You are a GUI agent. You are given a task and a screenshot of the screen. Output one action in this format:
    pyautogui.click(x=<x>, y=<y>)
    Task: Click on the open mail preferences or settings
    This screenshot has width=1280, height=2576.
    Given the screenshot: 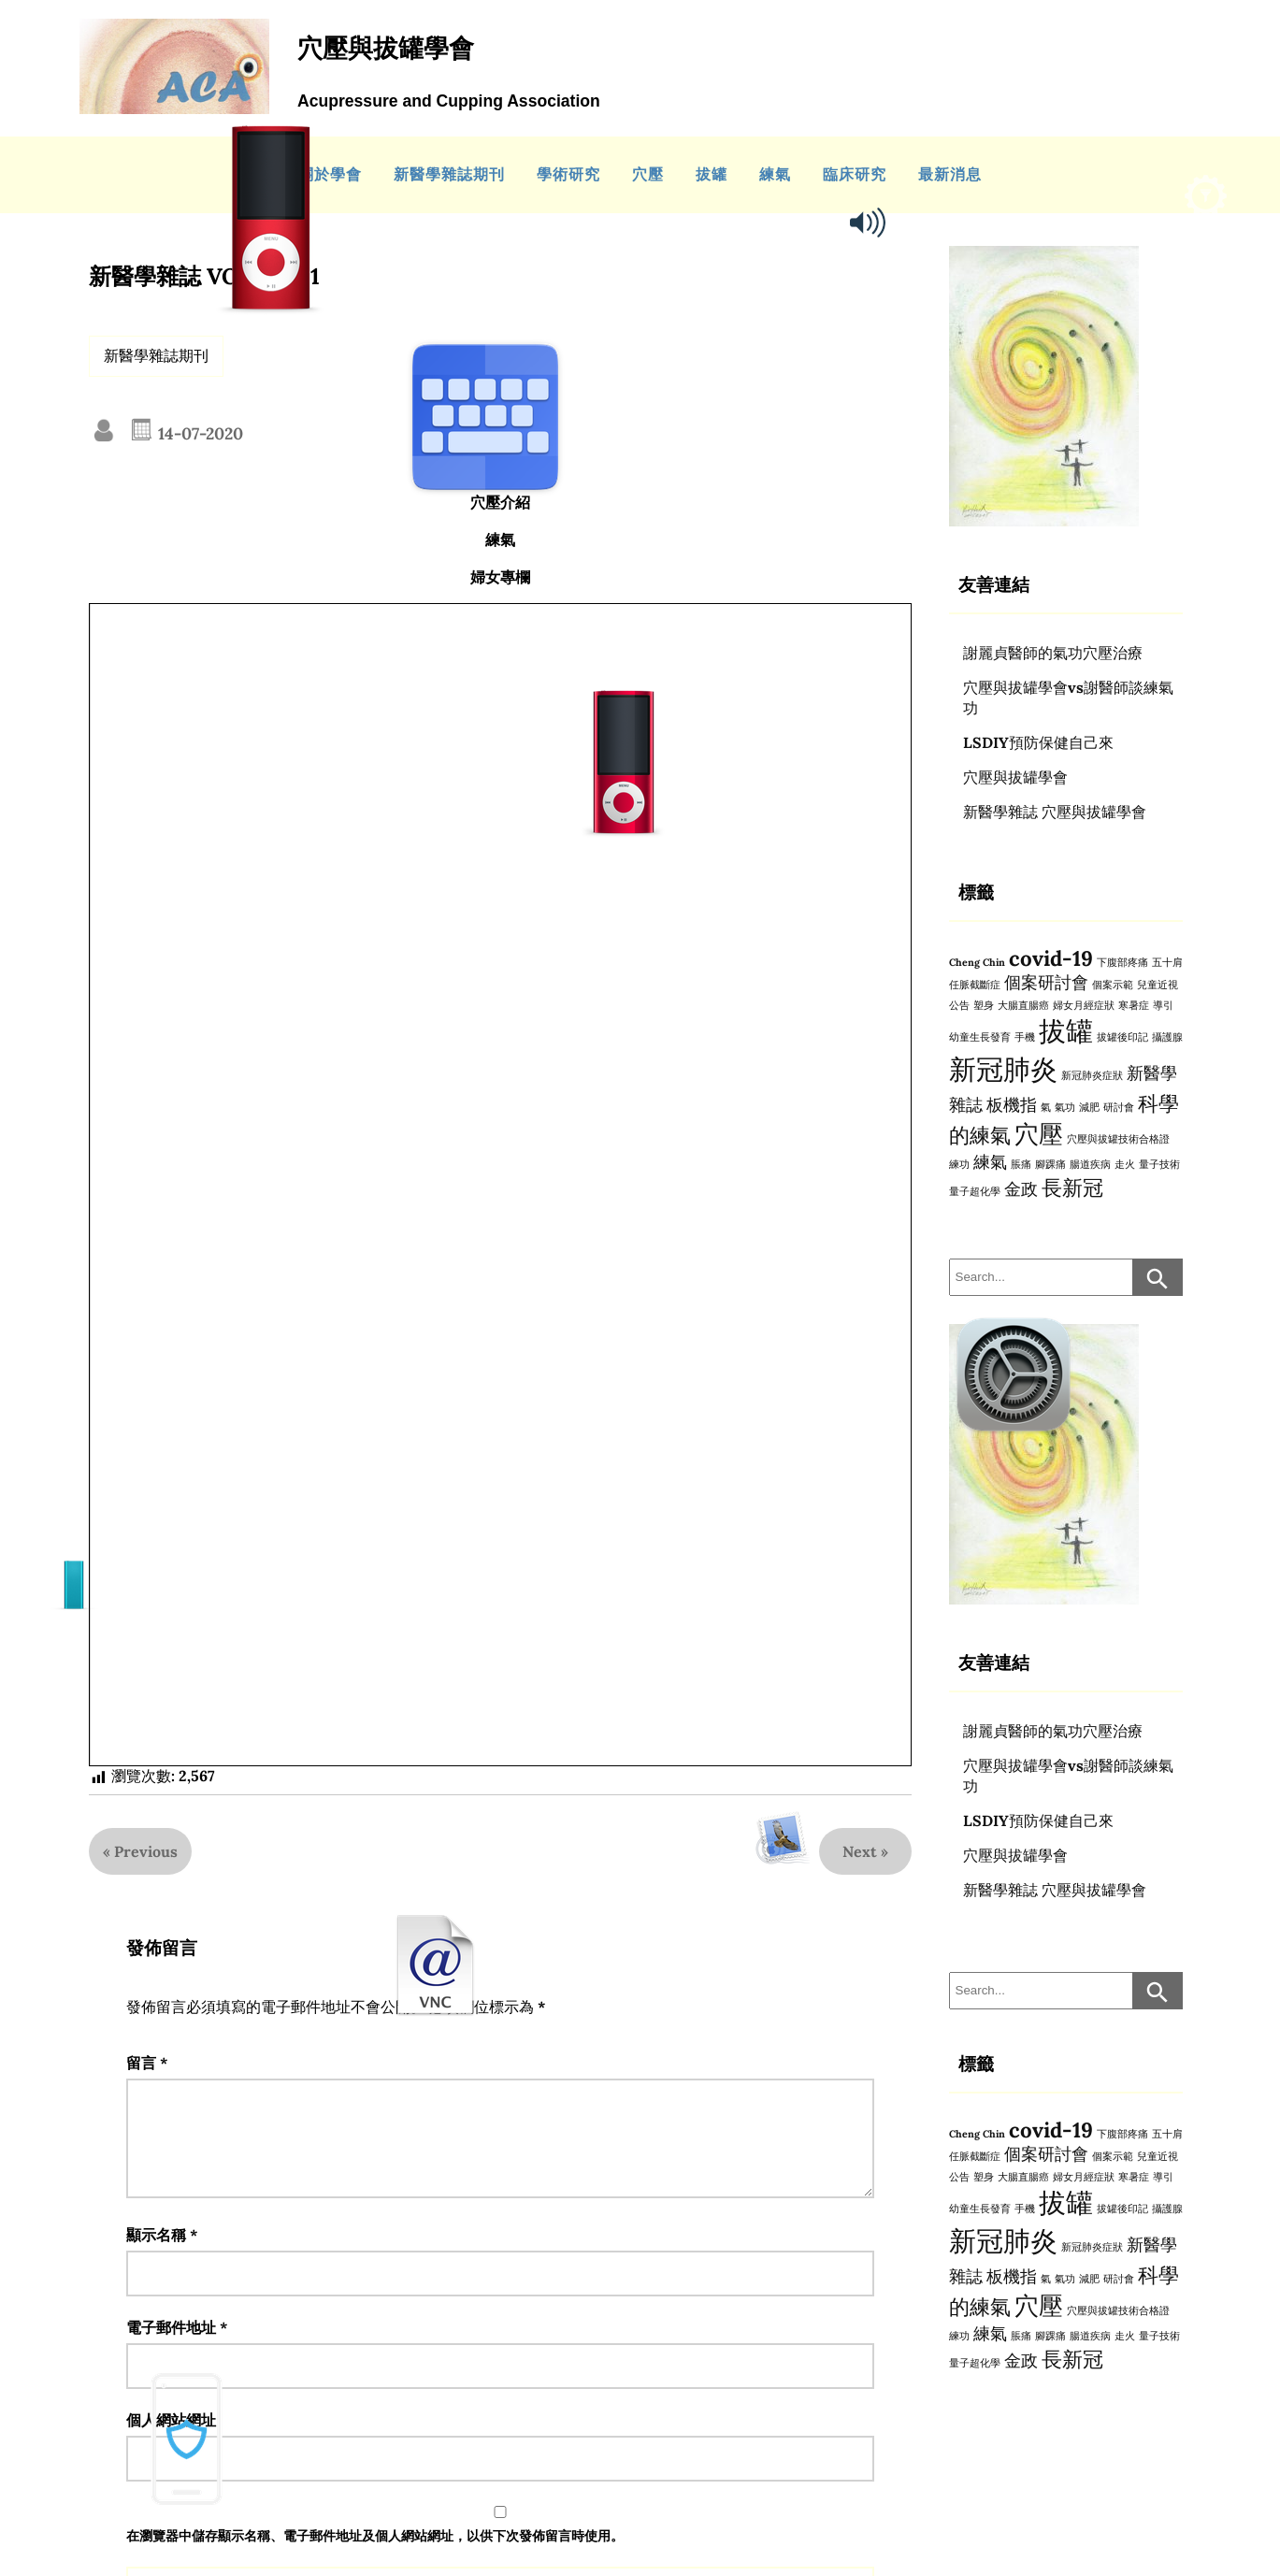 What is the action you would take?
    pyautogui.click(x=783, y=1837)
    